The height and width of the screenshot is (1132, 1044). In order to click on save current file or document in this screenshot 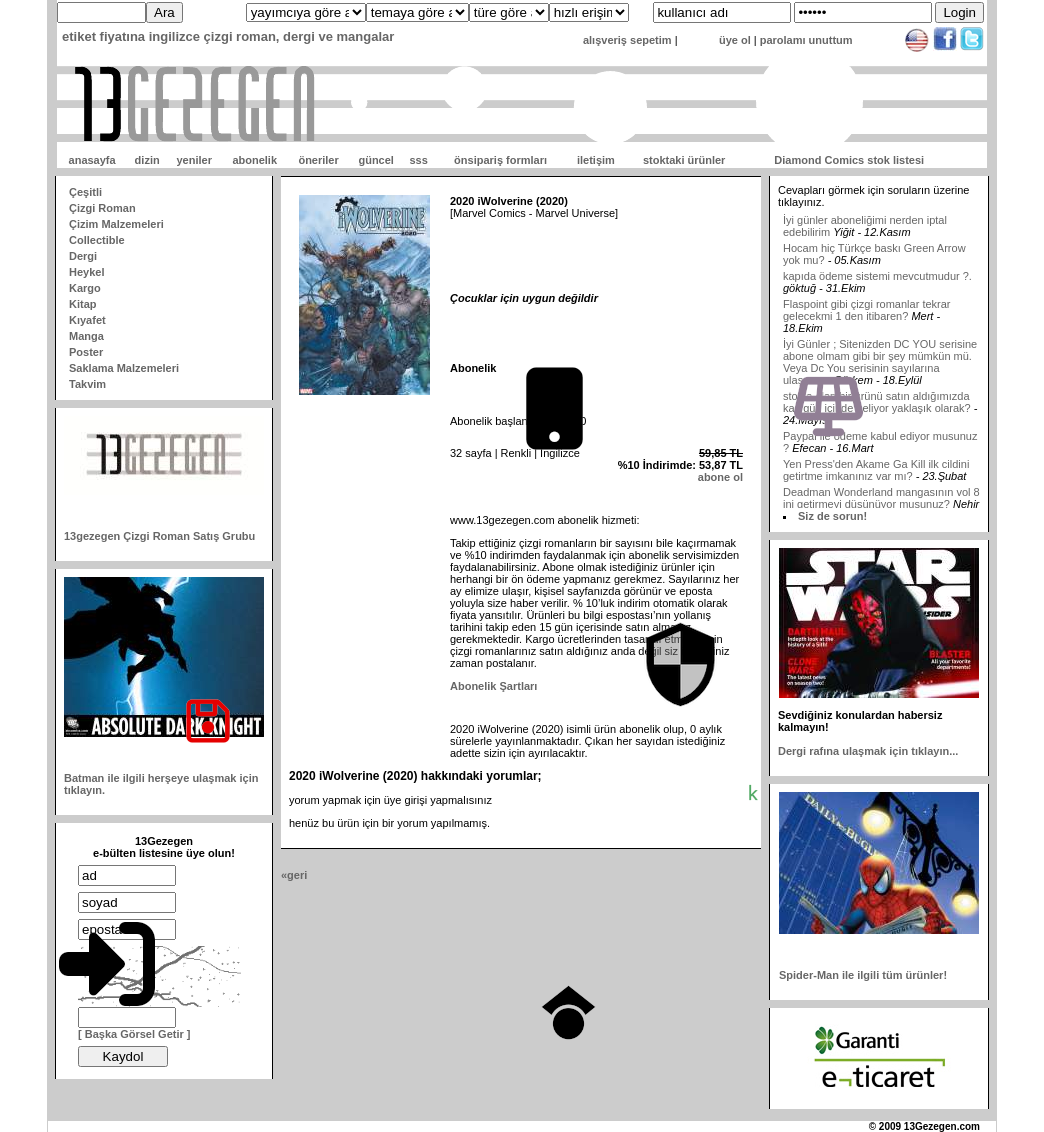, I will do `click(208, 721)`.